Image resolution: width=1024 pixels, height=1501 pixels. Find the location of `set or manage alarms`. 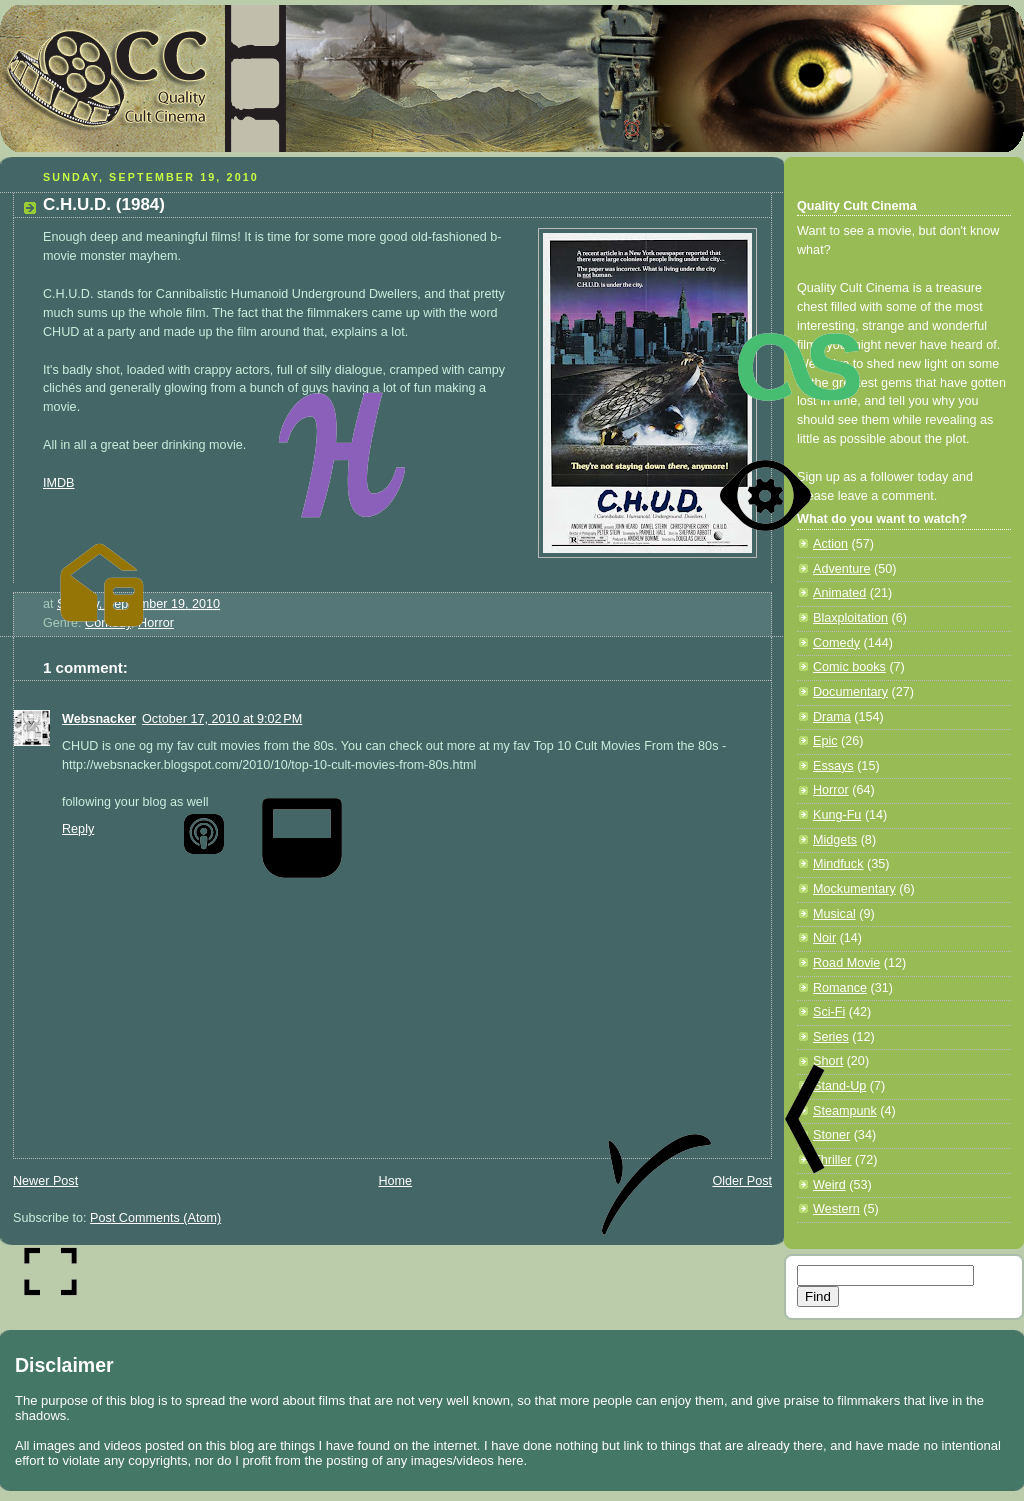

set or manage alarms is located at coordinates (632, 128).